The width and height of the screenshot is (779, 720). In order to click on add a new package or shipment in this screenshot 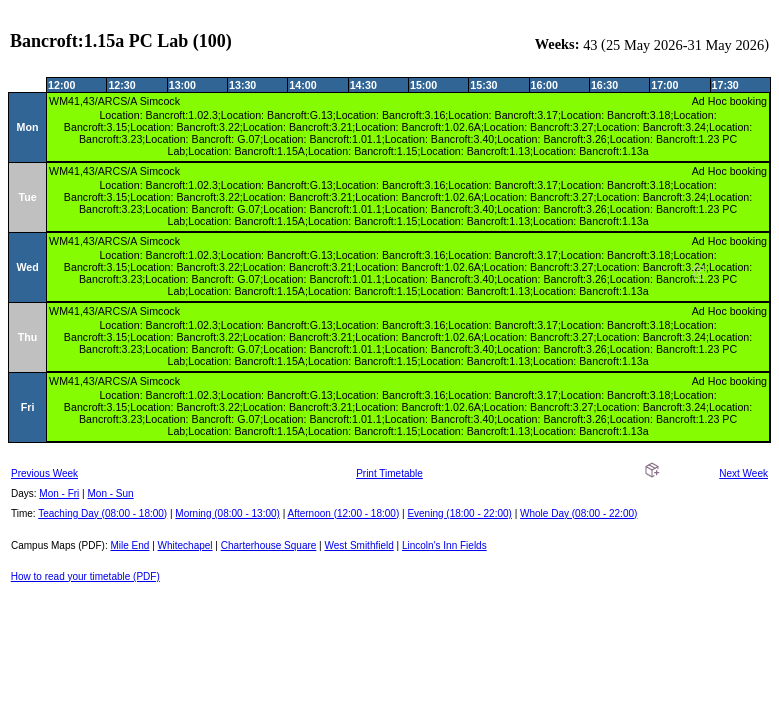, I will do `click(652, 470)`.